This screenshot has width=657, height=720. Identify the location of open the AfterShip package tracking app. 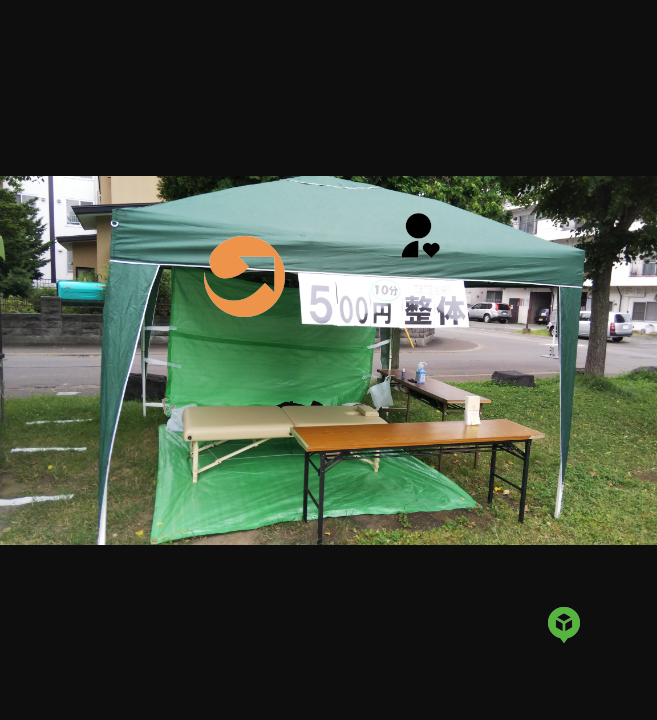
(564, 625).